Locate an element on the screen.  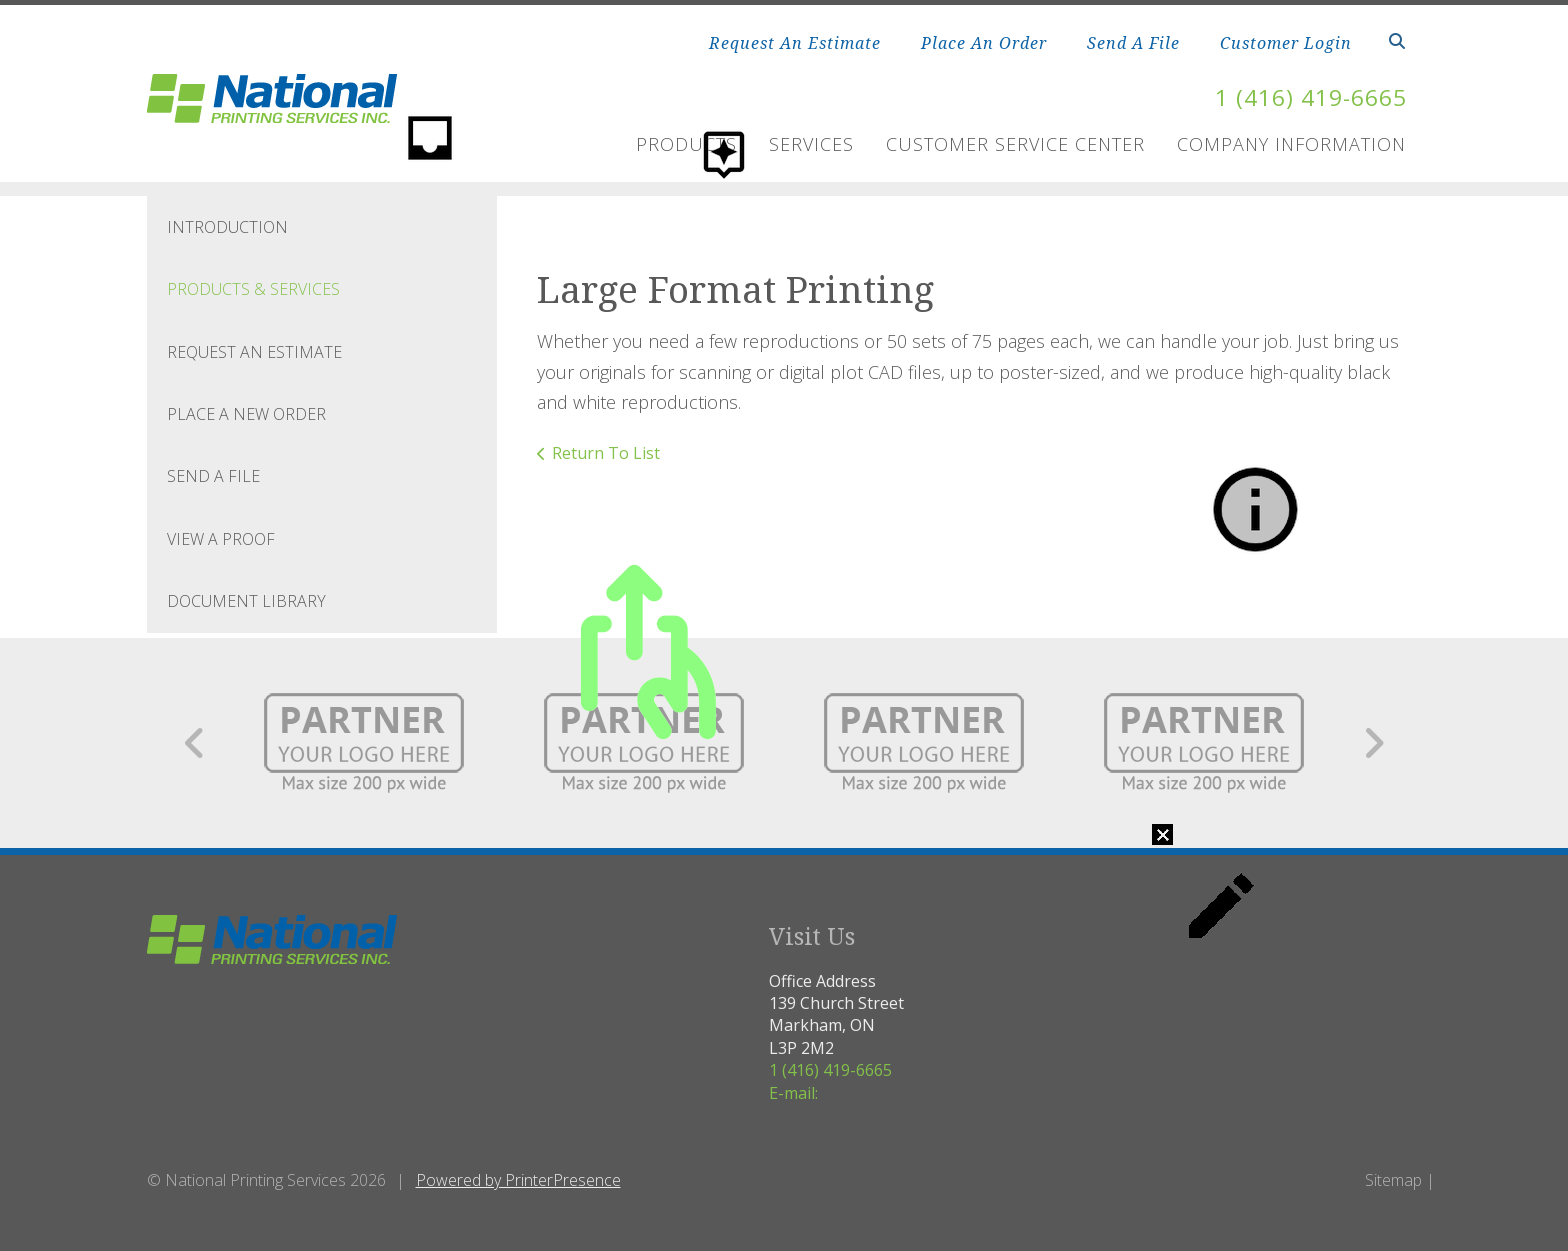
access your inbox is located at coordinates (430, 138).